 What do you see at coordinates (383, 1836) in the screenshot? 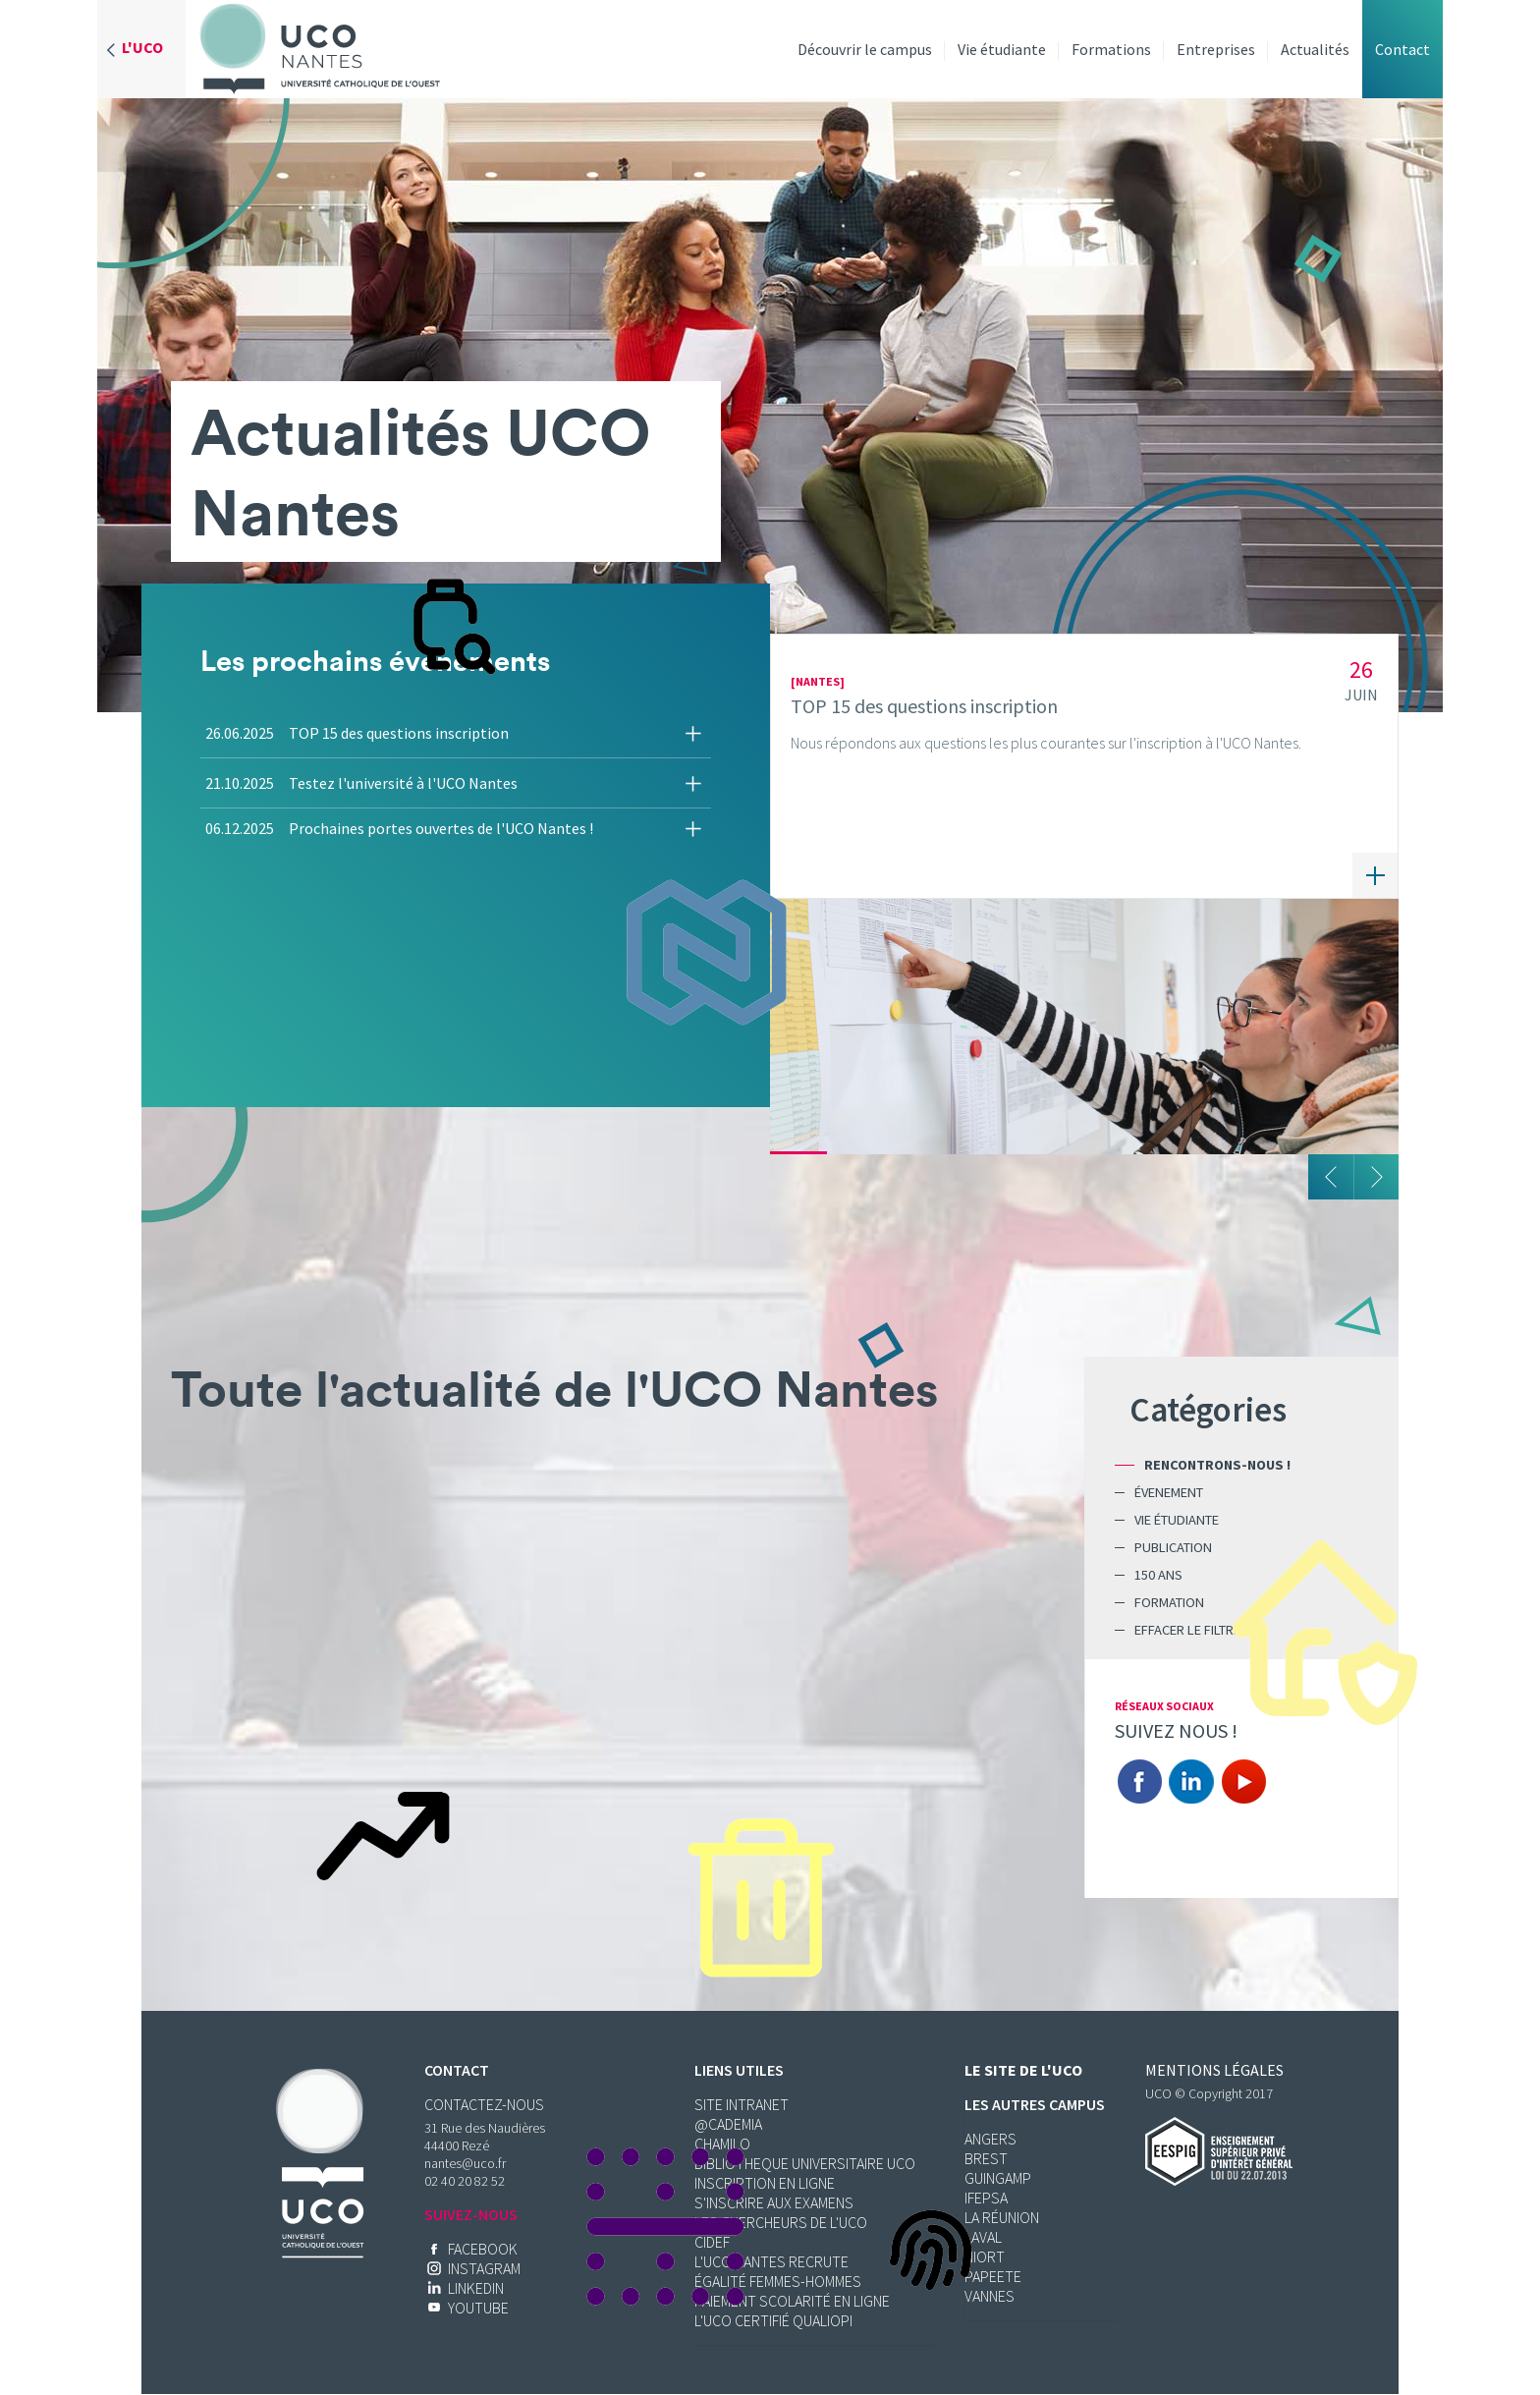
I see `view trending or popular content` at bounding box center [383, 1836].